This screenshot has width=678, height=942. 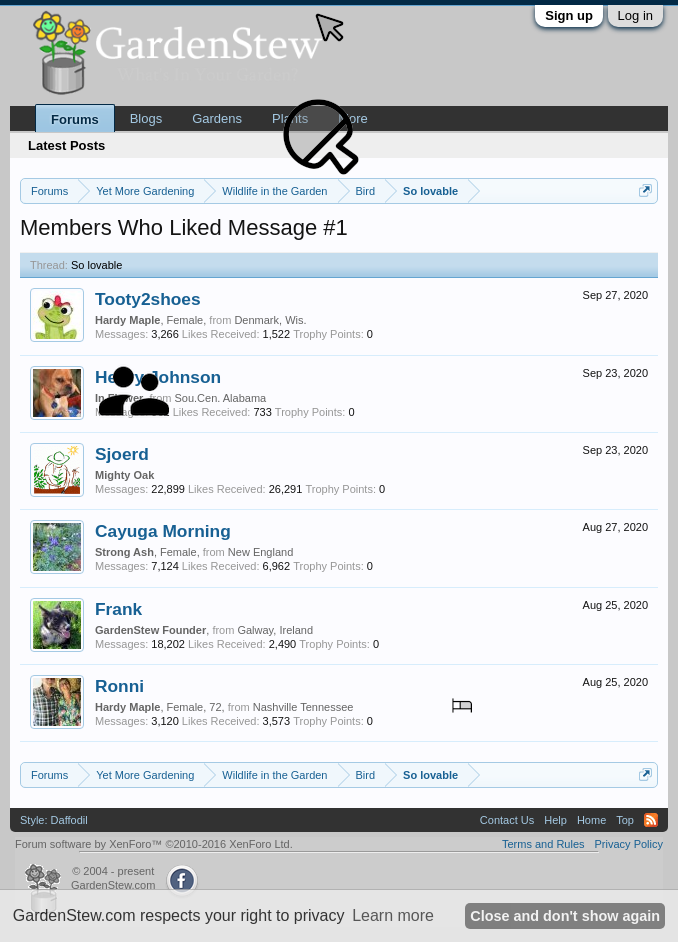 I want to click on view team members or supervised accounts, so click(x=134, y=391).